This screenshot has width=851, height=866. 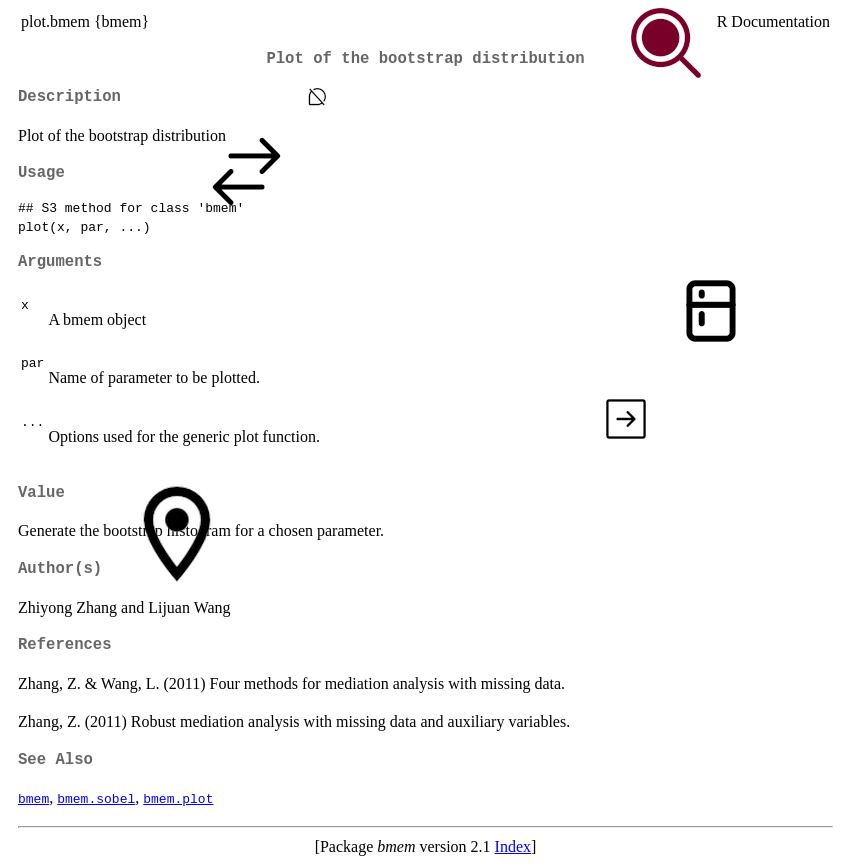 I want to click on mute or disable chat notifications, so click(x=317, y=97).